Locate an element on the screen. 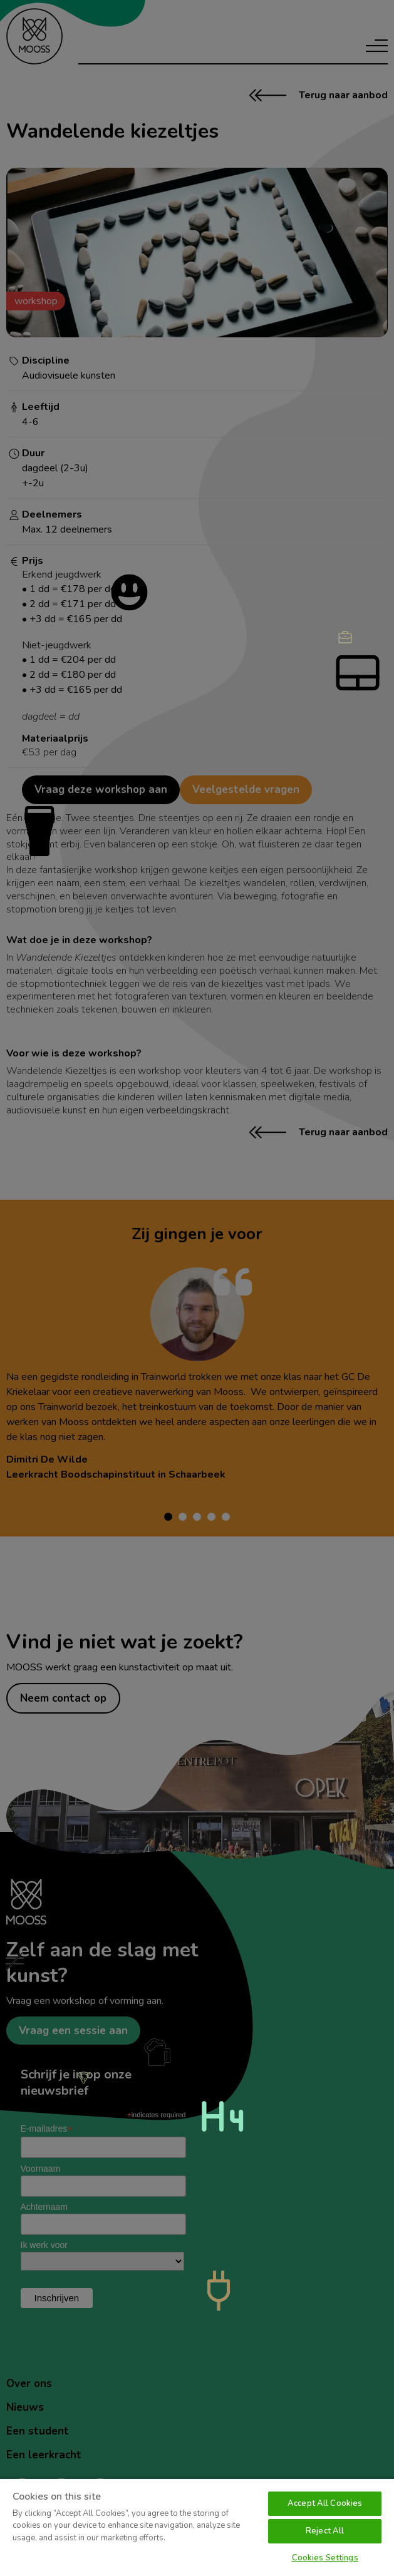 The height and width of the screenshot is (2576, 394). view nearby bars or pubs is located at coordinates (39, 831).